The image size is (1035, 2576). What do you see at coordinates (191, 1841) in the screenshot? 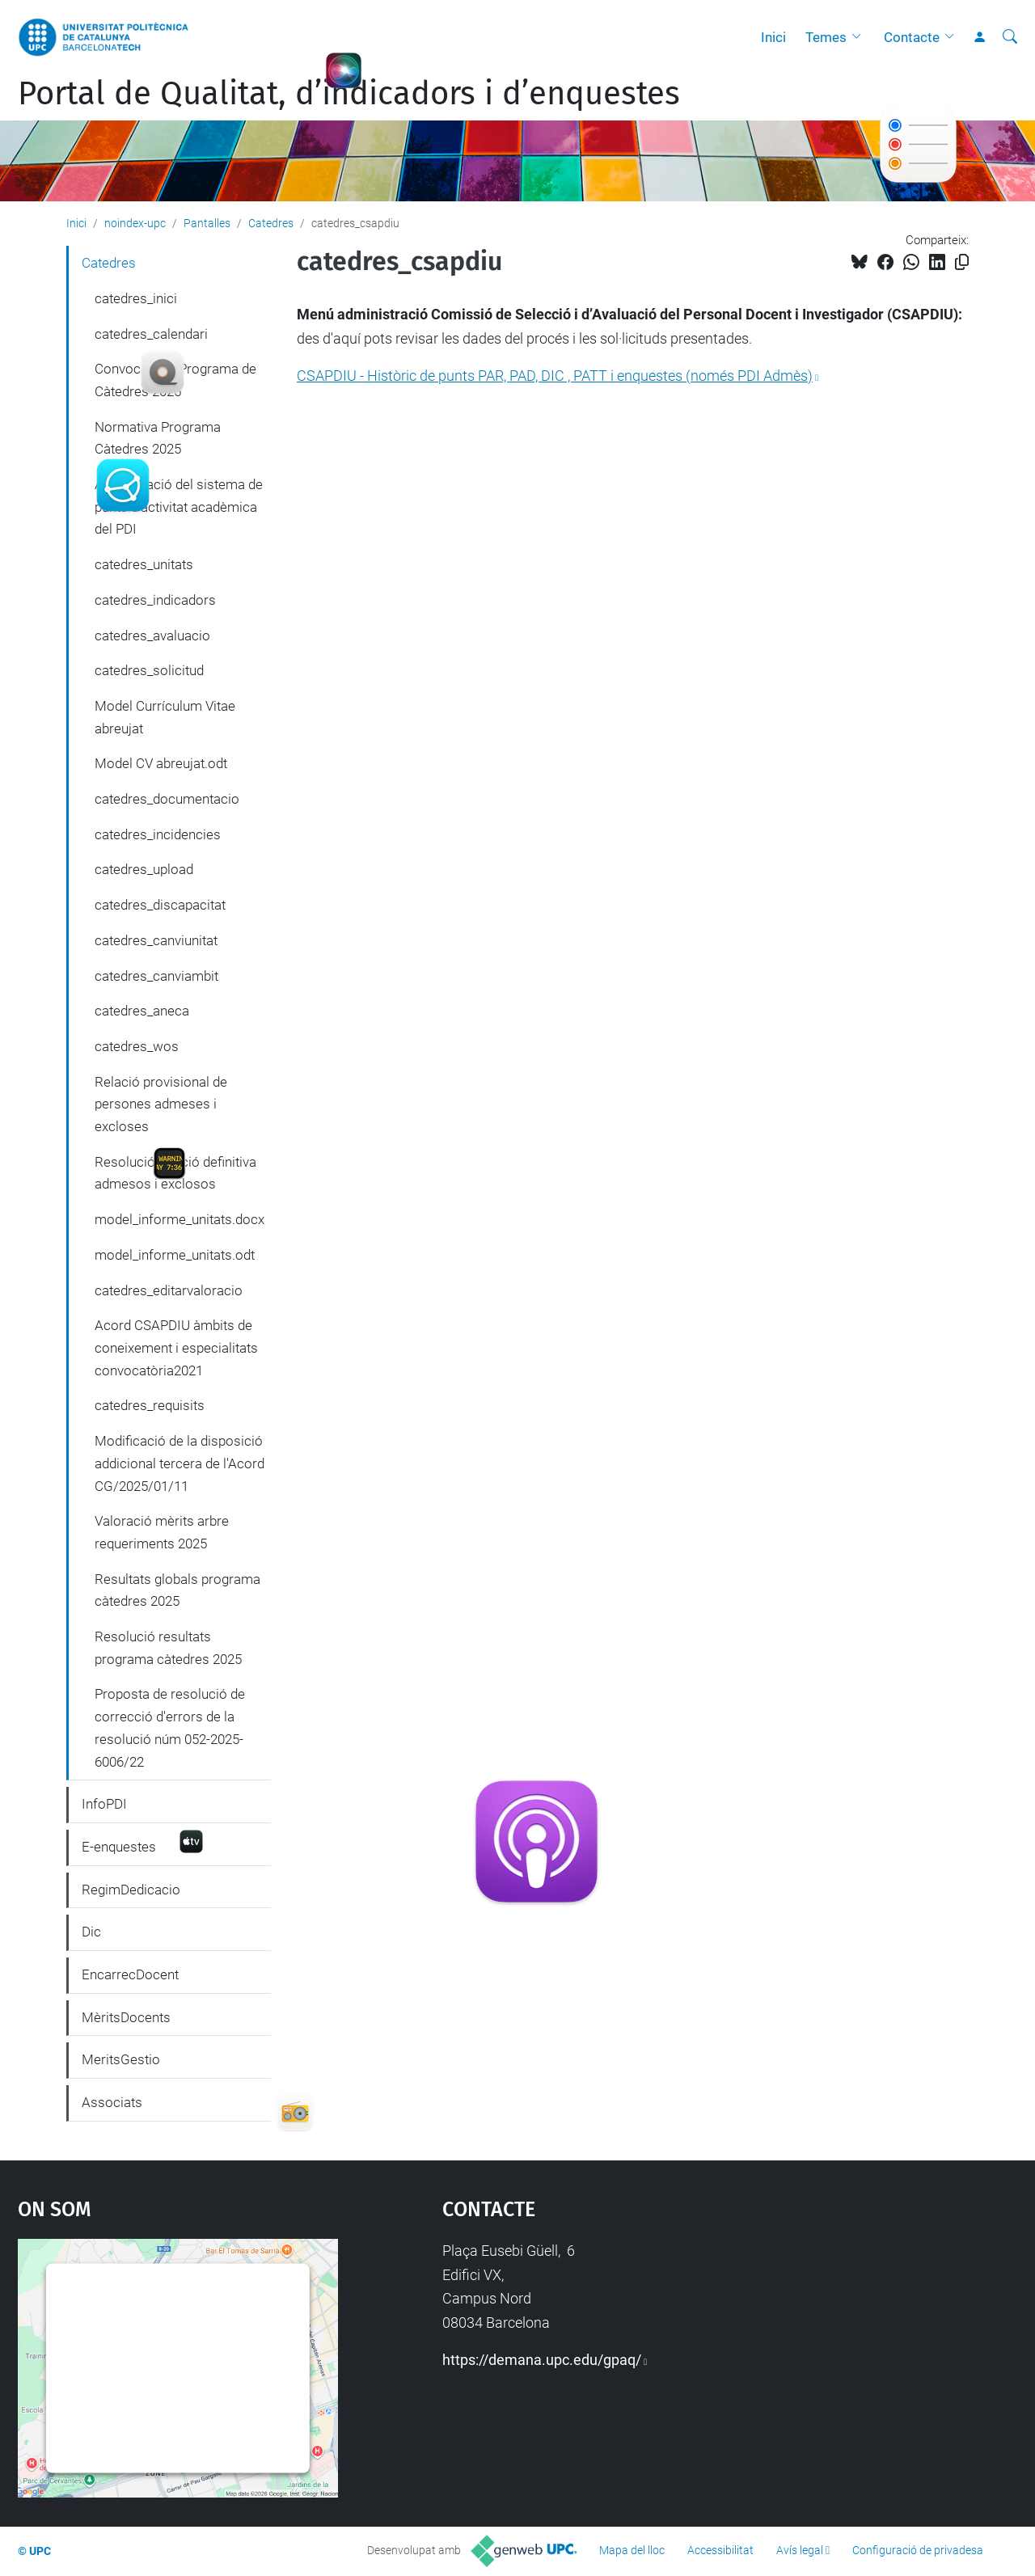
I see `open the Apple TV app` at bounding box center [191, 1841].